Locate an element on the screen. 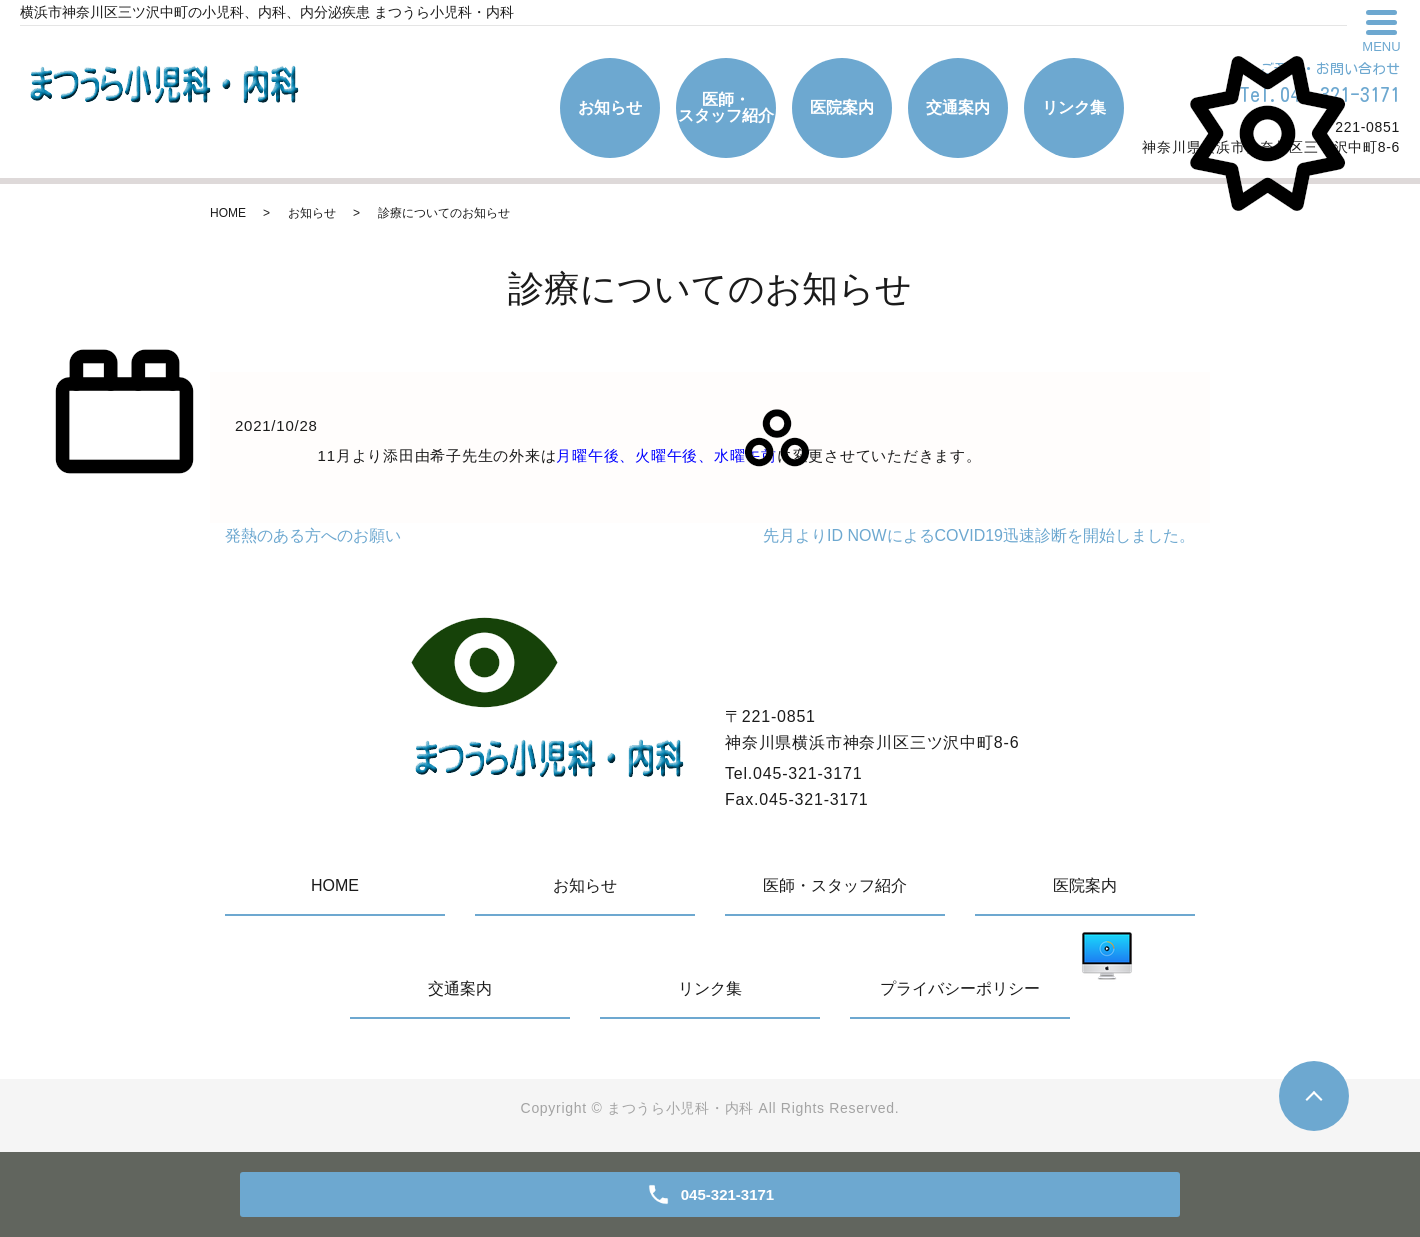  toggle light mode or bright theme is located at coordinates (1267, 133).